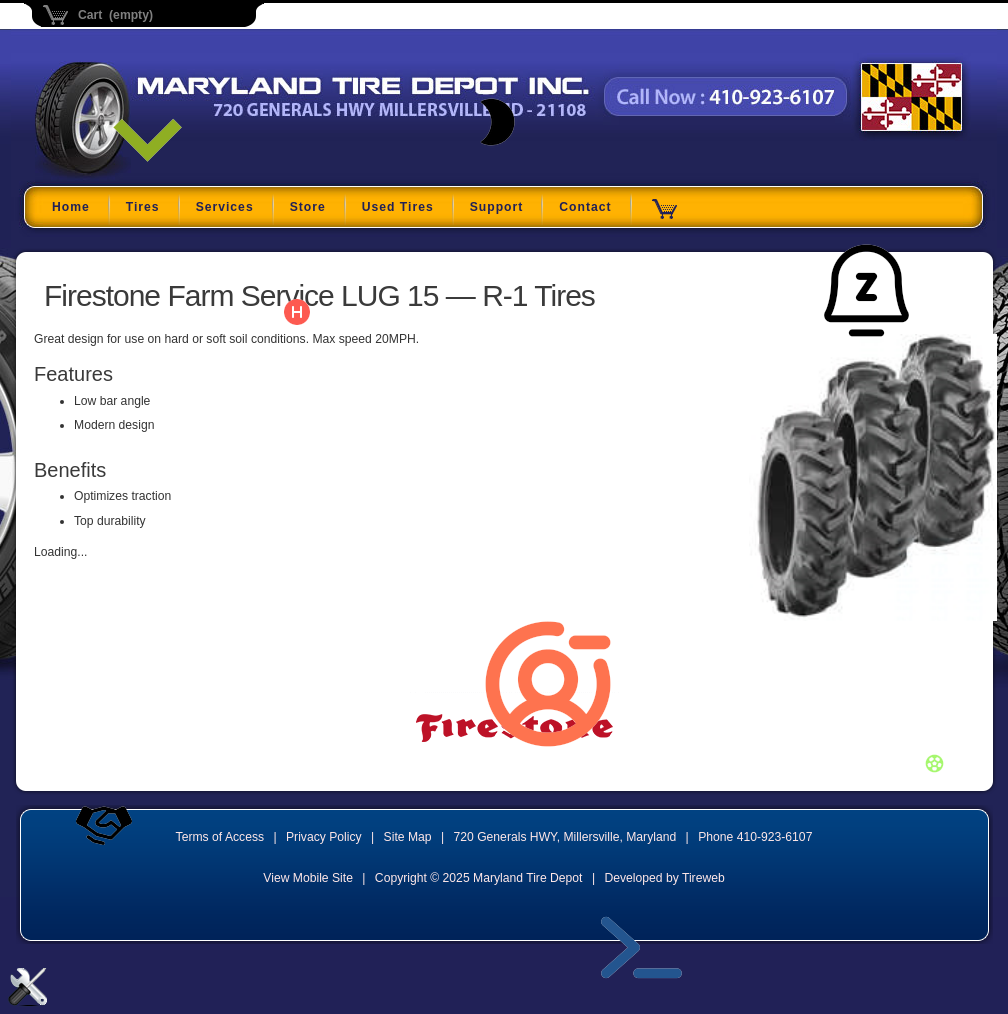 The width and height of the screenshot is (1008, 1014). Describe the element at coordinates (496, 122) in the screenshot. I see `toggle dark mode or night theme` at that location.